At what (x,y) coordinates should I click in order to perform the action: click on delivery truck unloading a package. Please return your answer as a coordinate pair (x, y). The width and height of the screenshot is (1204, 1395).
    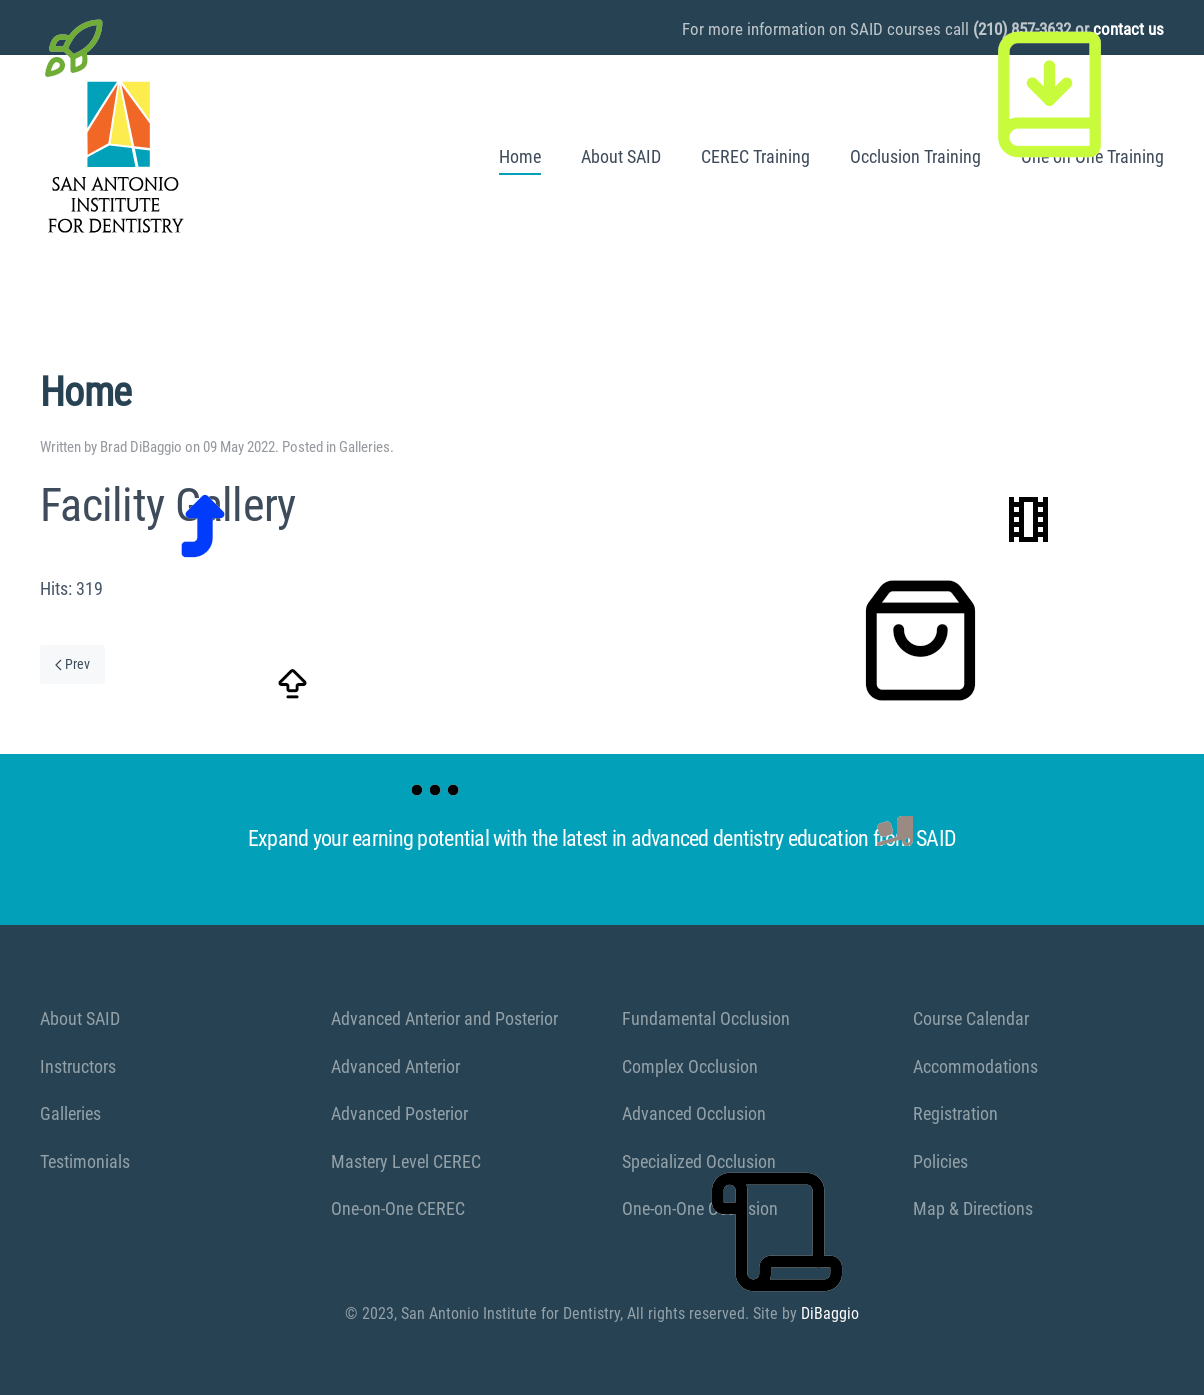
    Looking at the image, I should click on (895, 830).